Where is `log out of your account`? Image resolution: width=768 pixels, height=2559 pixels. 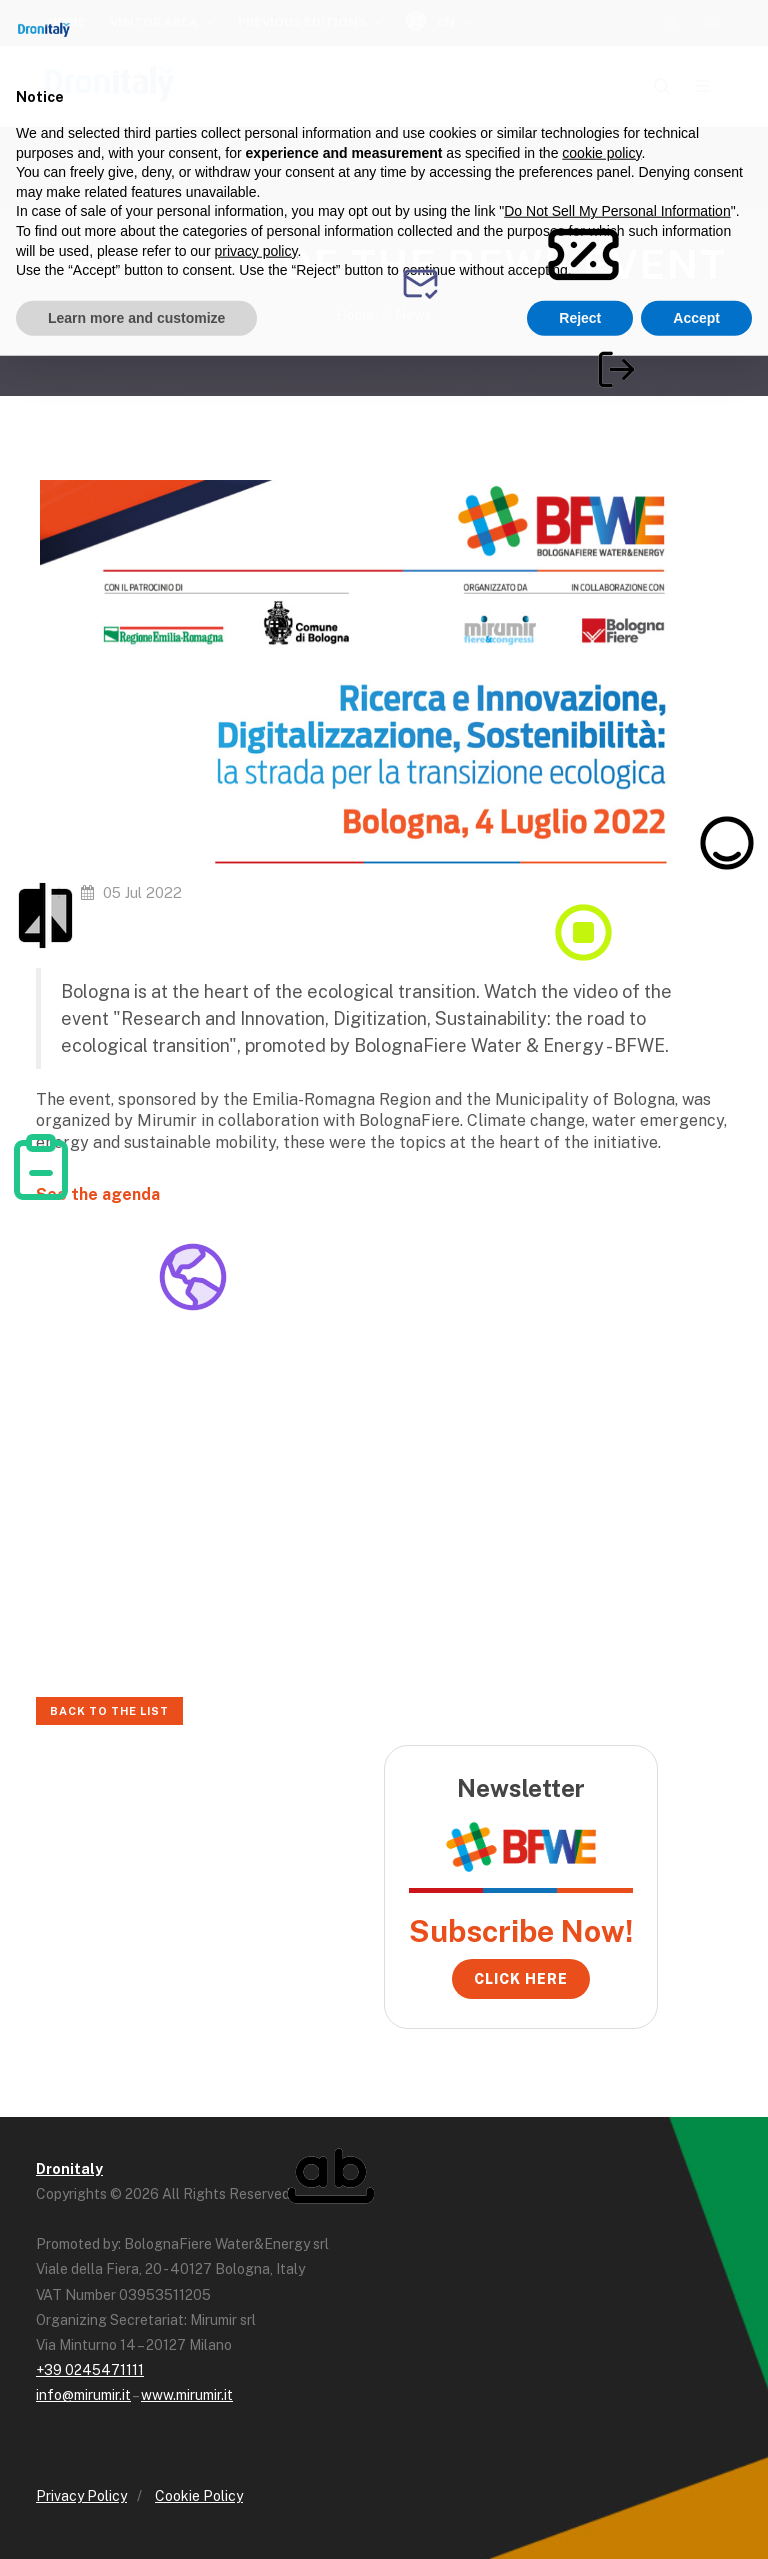 log out of your account is located at coordinates (616, 369).